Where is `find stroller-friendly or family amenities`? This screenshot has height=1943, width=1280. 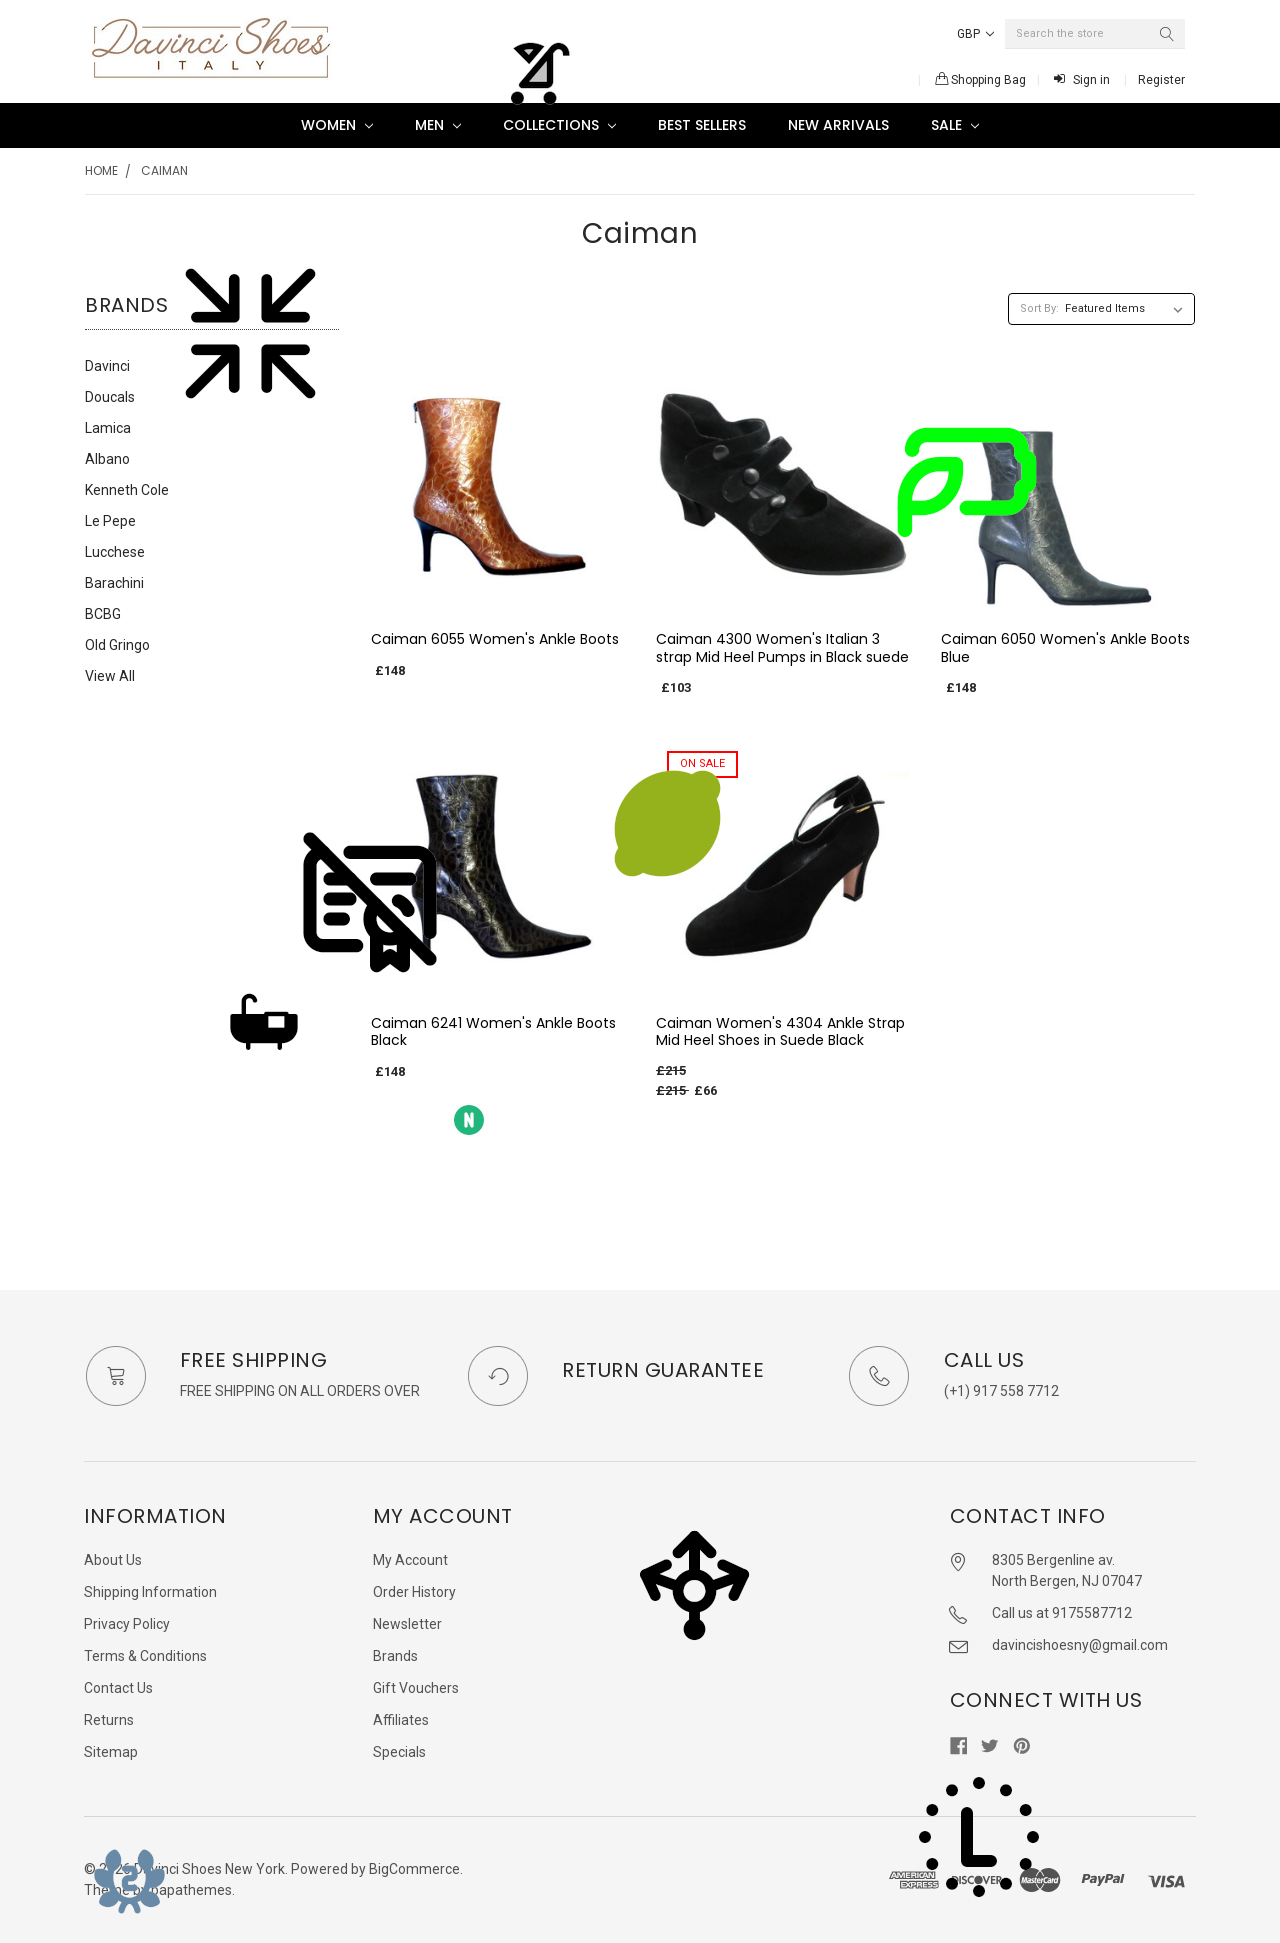 find stroller-friendly or family amenities is located at coordinates (537, 72).